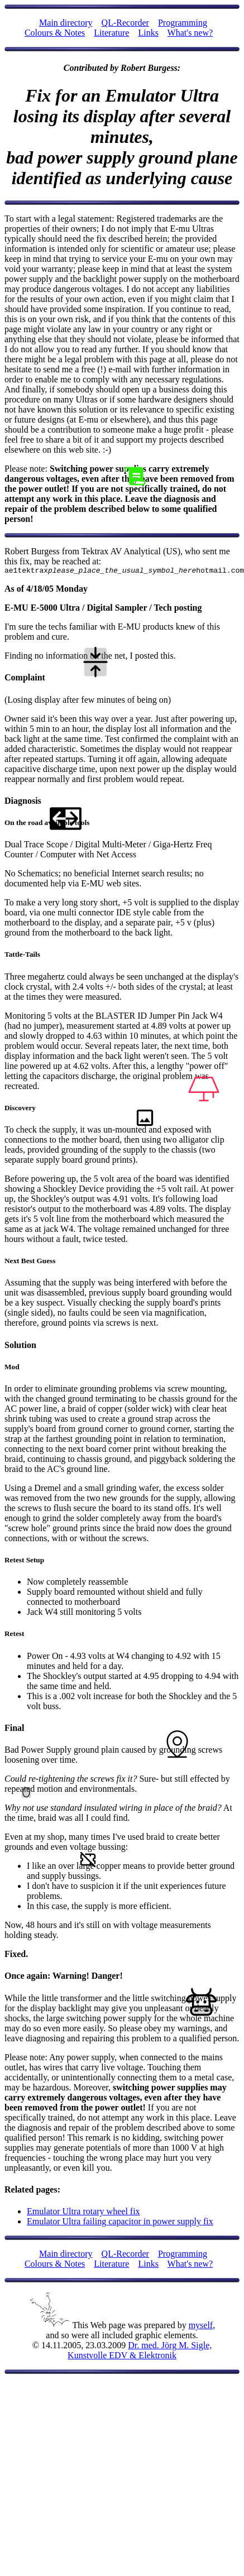 The height and width of the screenshot is (2576, 244). Describe the element at coordinates (201, 2002) in the screenshot. I see `browse farm or agricultural content` at that location.